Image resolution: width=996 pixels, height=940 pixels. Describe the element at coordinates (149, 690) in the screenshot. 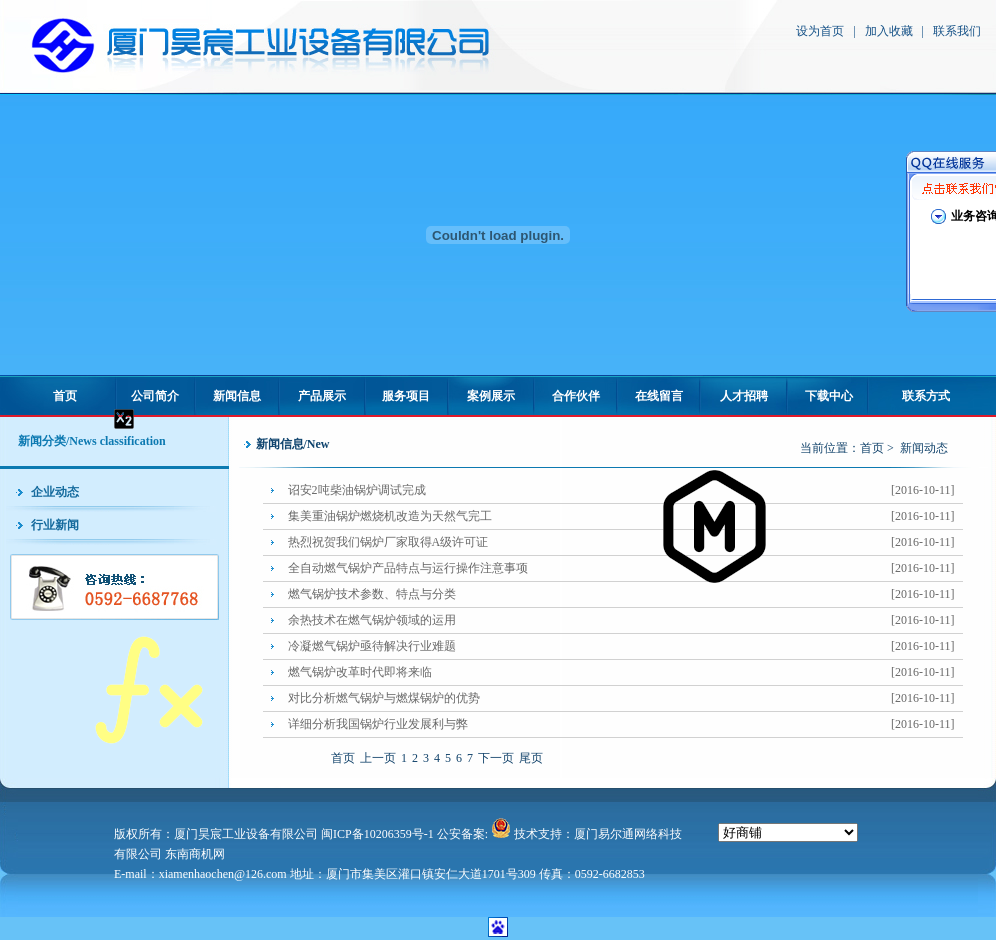

I see `insert a mathematical function or formula` at that location.